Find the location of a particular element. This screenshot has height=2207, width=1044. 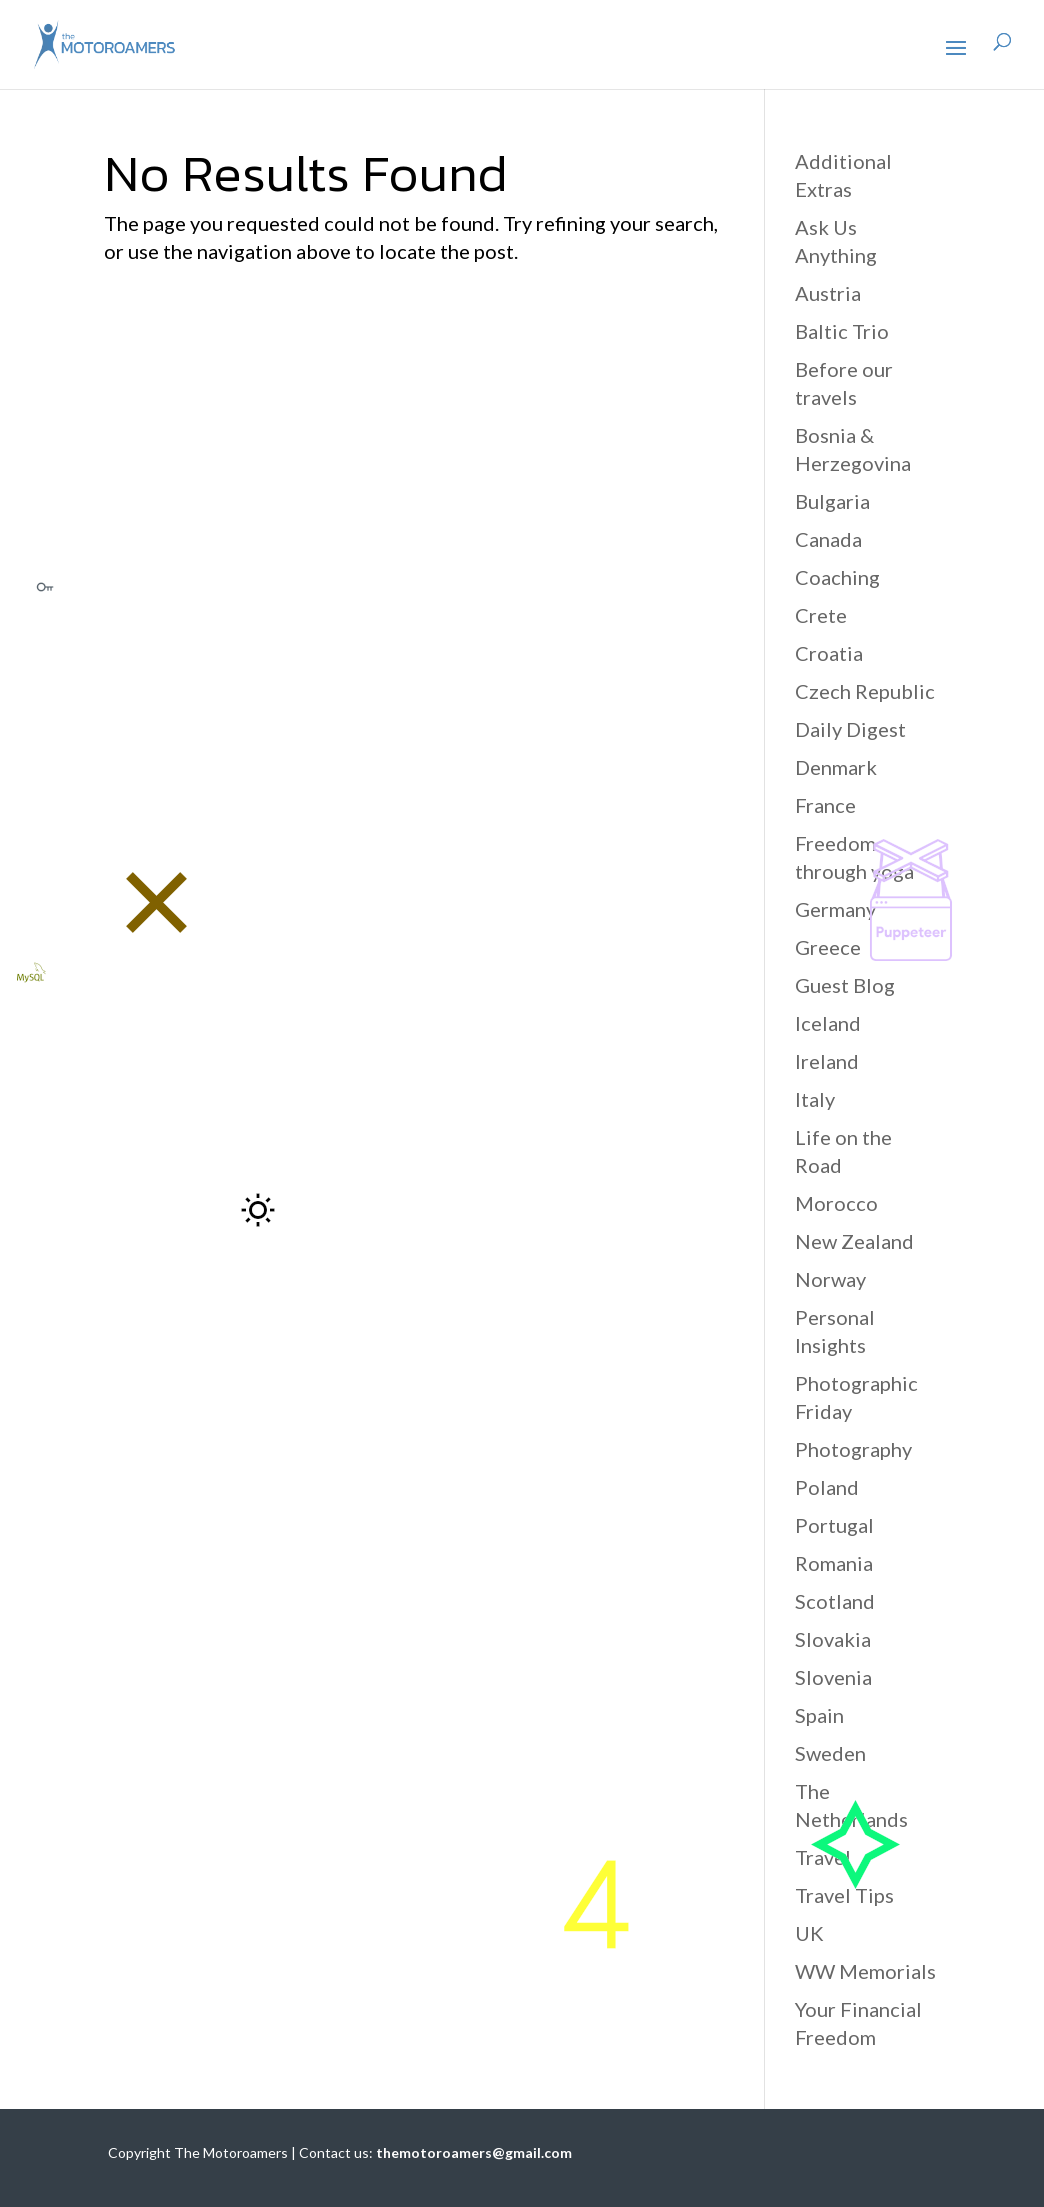

access security or encryption settings is located at coordinates (45, 587).